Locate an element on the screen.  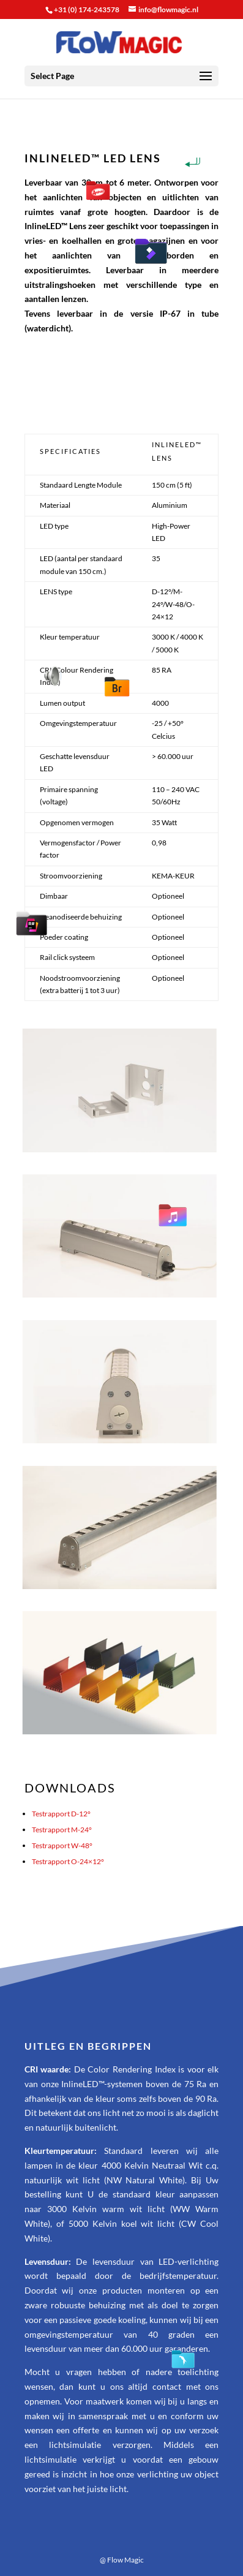
open parrot os system folder is located at coordinates (183, 2360).